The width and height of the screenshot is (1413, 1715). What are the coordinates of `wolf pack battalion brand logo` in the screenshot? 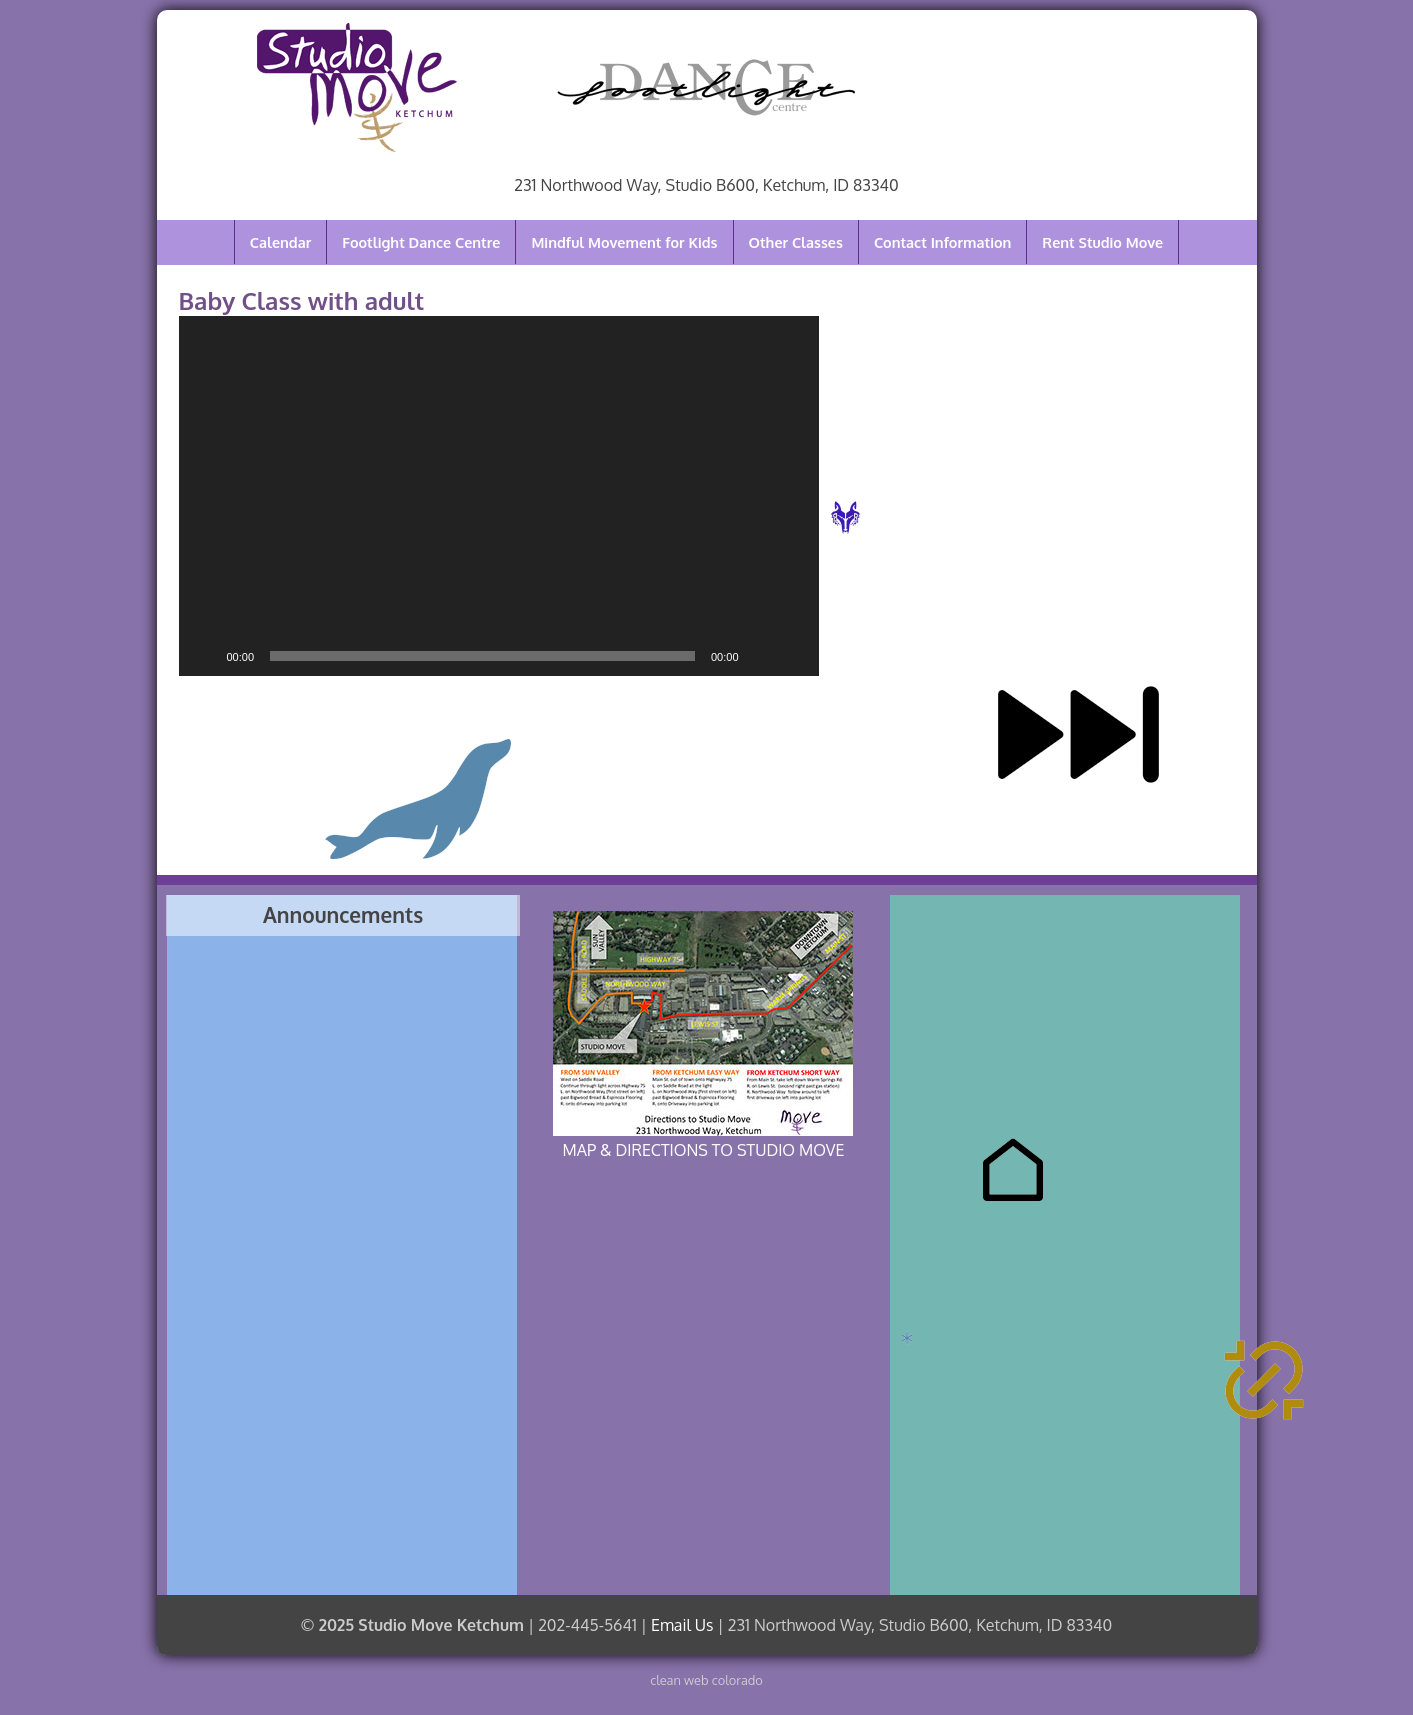 It's located at (845, 517).